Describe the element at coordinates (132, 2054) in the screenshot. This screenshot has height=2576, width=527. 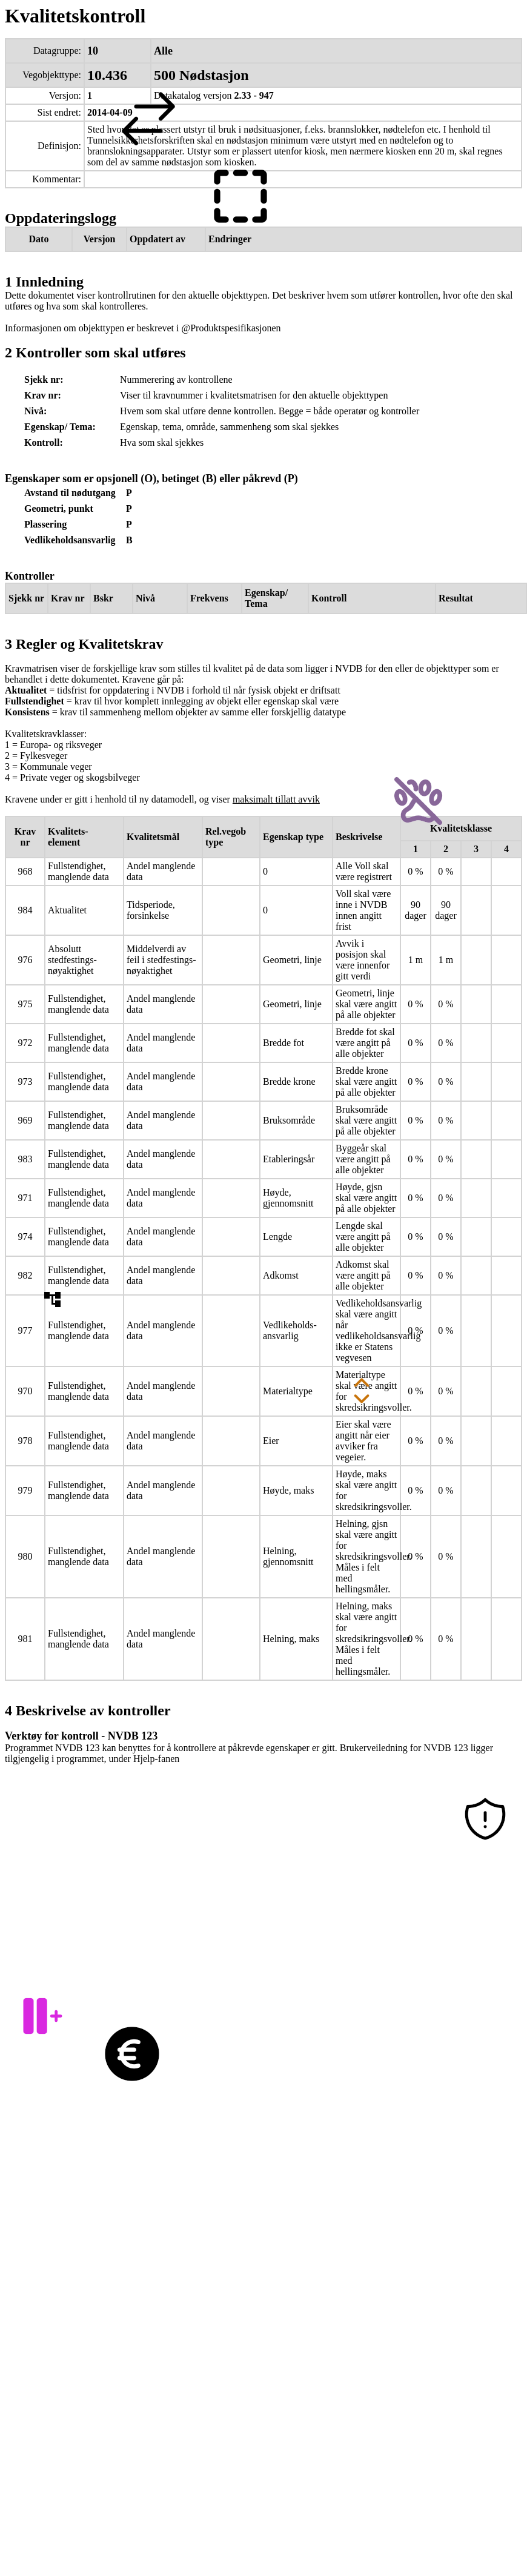
I see `view price or amount in euros` at that location.